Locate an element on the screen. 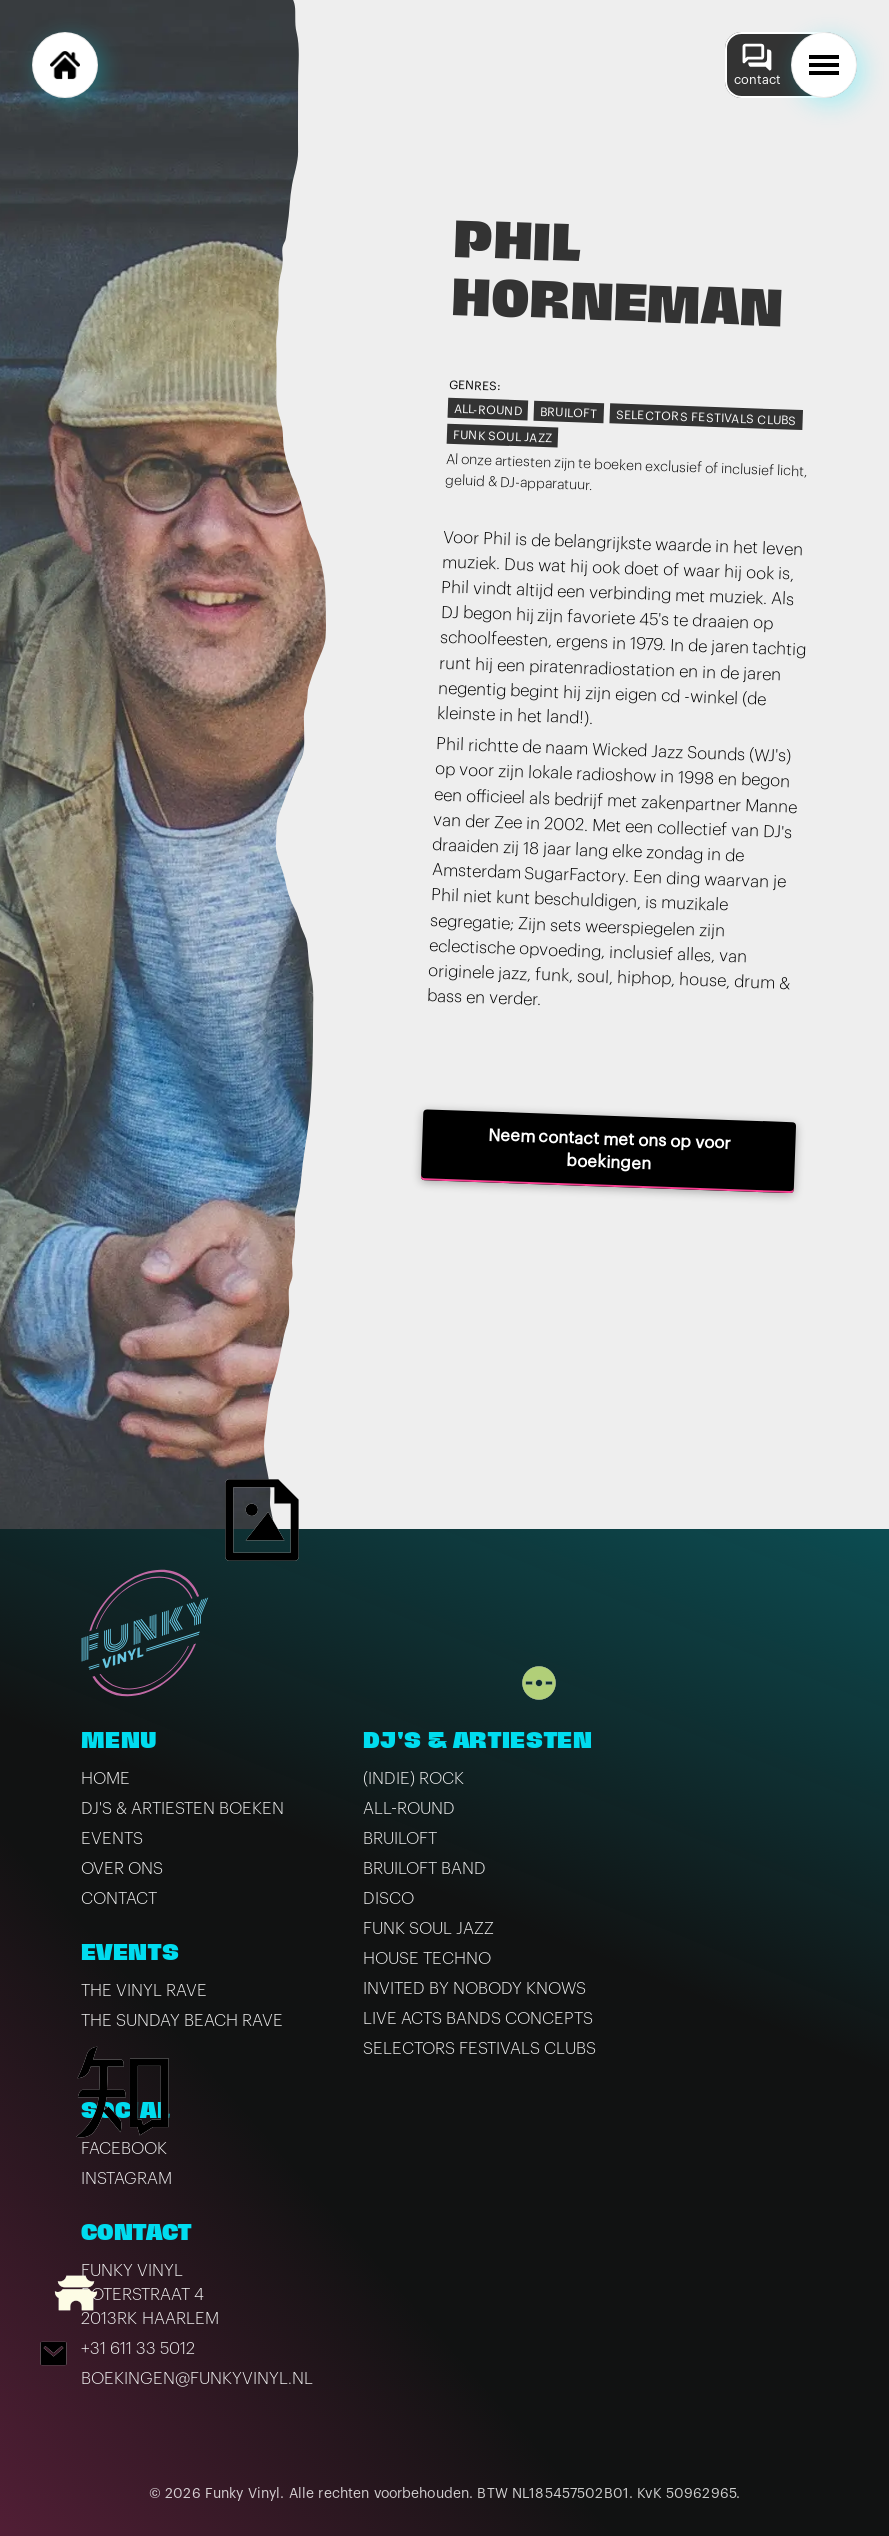 The image size is (889, 2536). view image file is located at coordinates (262, 1520).